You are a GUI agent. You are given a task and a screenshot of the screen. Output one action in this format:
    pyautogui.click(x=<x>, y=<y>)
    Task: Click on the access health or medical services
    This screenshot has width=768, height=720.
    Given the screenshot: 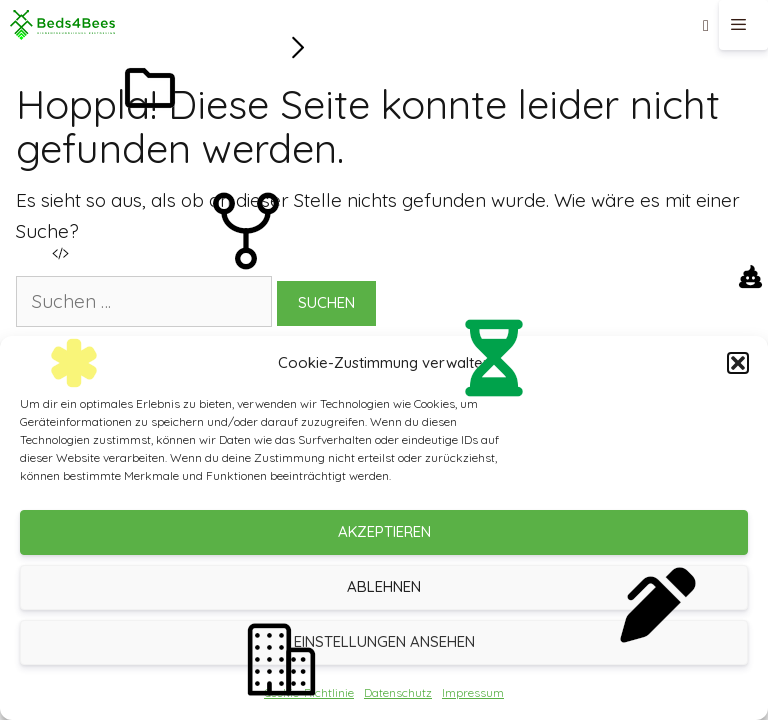 What is the action you would take?
    pyautogui.click(x=74, y=363)
    